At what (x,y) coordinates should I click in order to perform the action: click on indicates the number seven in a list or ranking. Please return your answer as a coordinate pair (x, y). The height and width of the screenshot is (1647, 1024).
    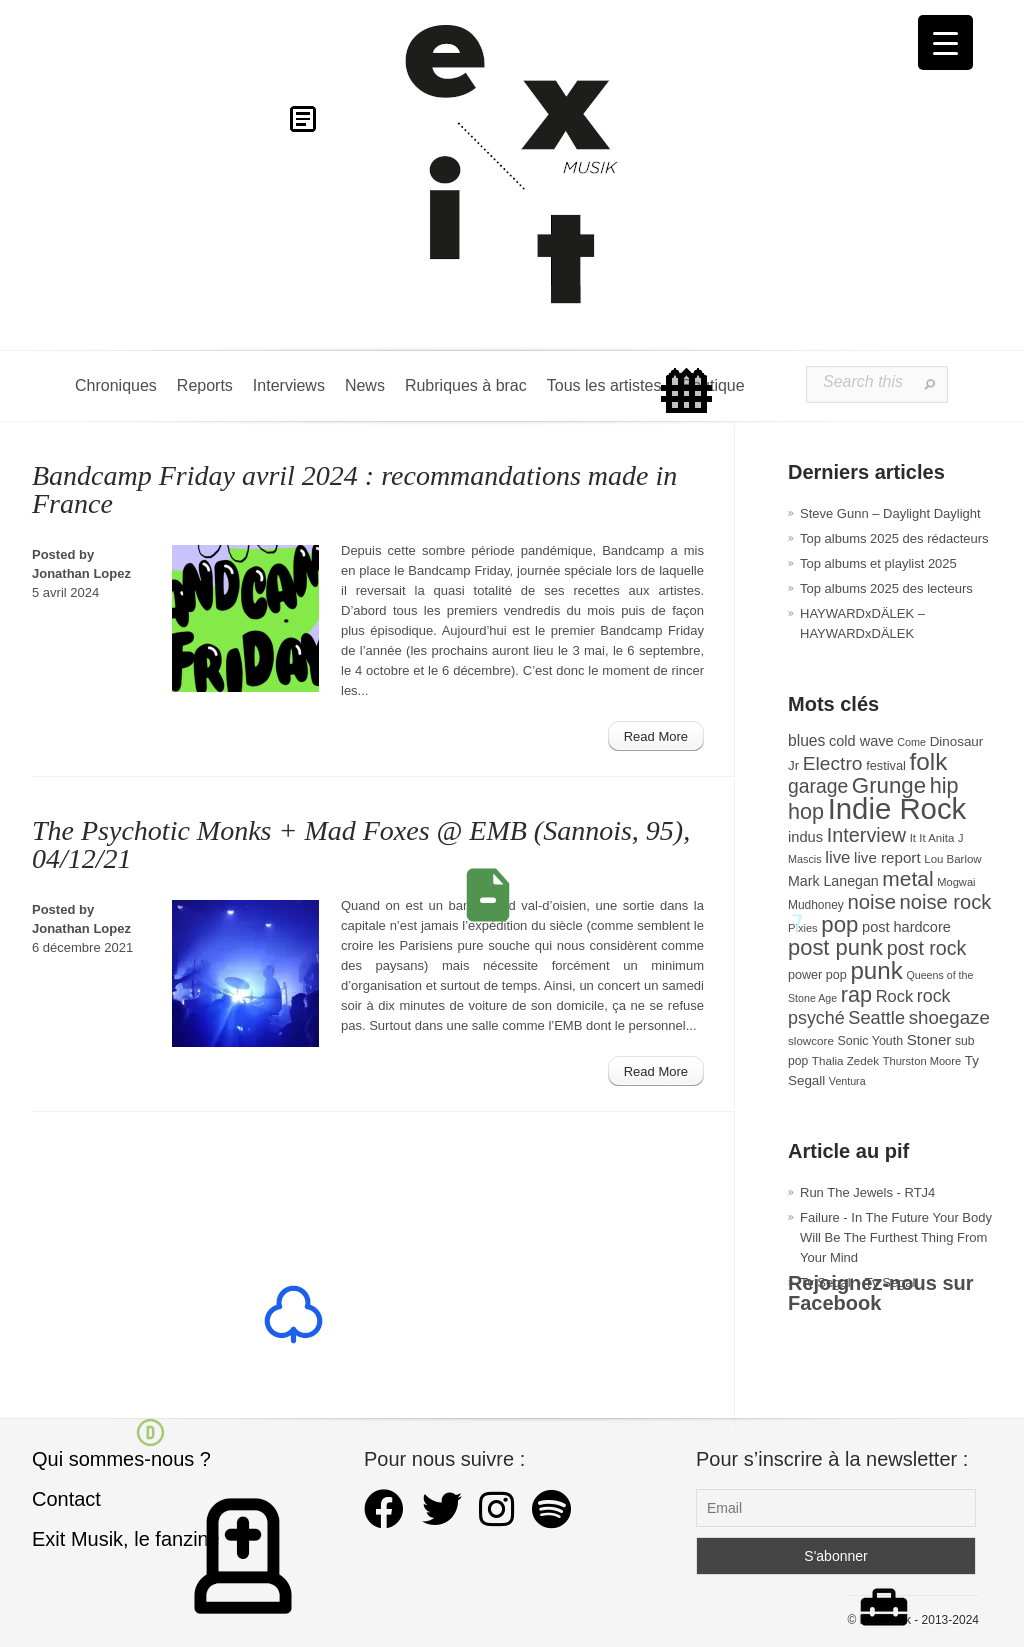
    Looking at the image, I should click on (797, 923).